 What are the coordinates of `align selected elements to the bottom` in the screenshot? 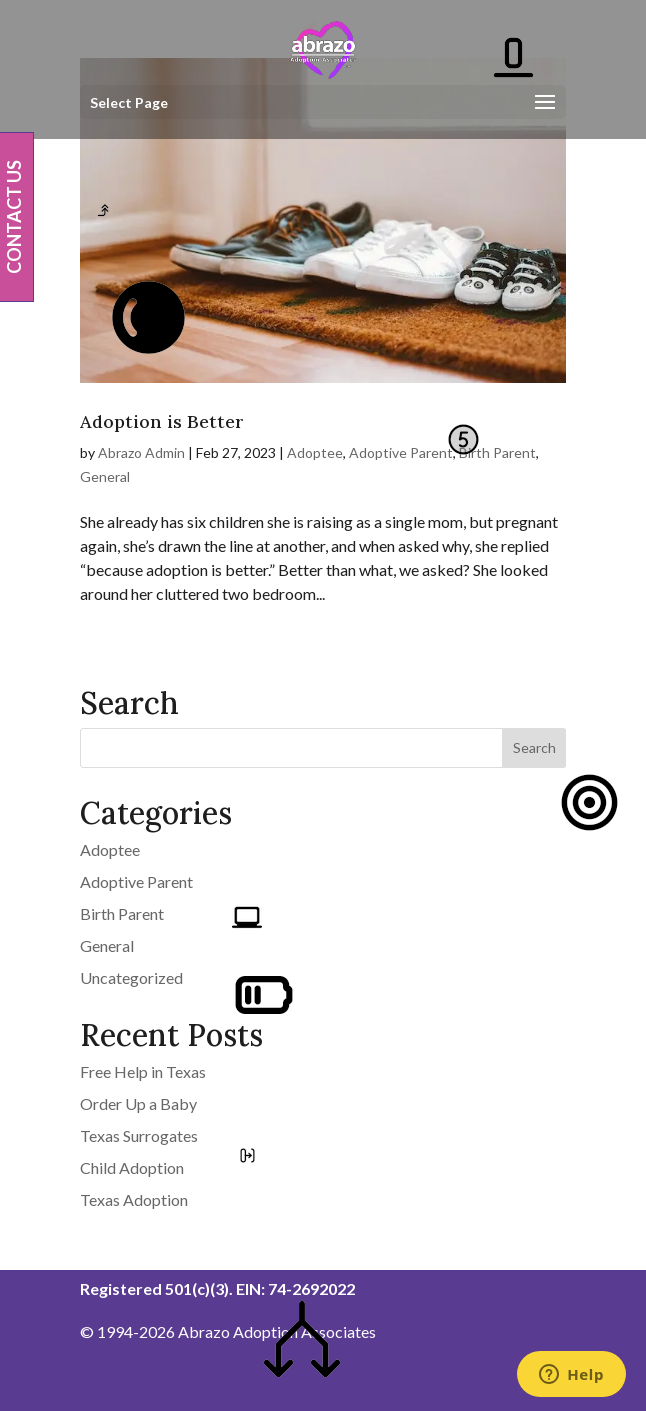 It's located at (513, 57).